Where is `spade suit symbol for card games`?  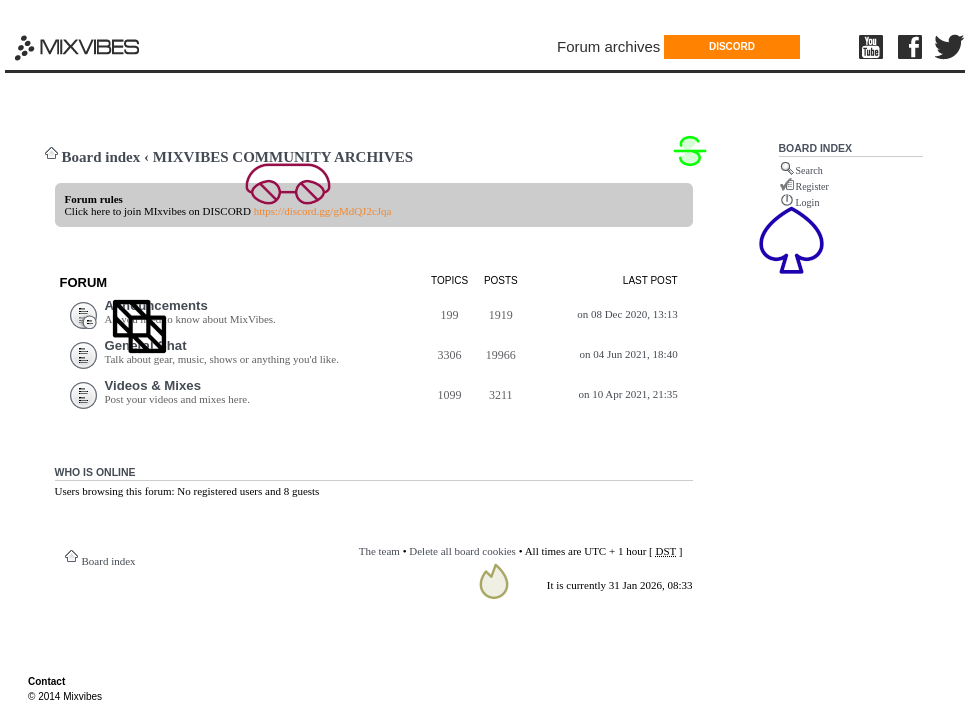
spade suit symbol for card games is located at coordinates (791, 241).